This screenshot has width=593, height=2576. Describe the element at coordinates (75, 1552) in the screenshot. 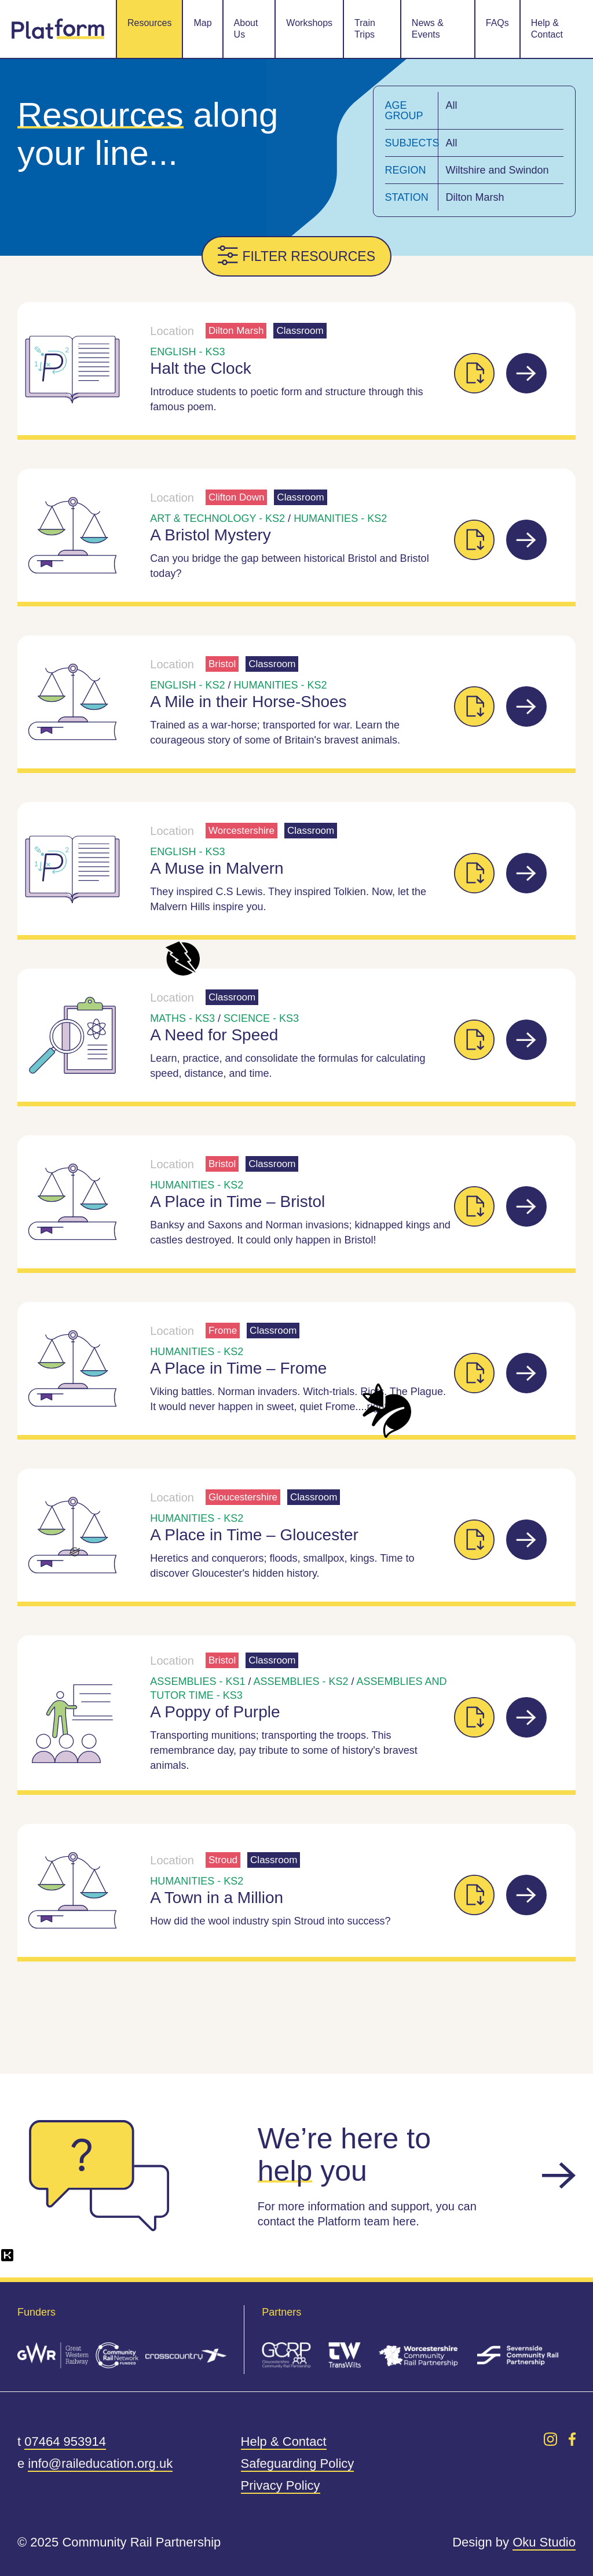

I see `stellar cryptocurrency logo` at that location.